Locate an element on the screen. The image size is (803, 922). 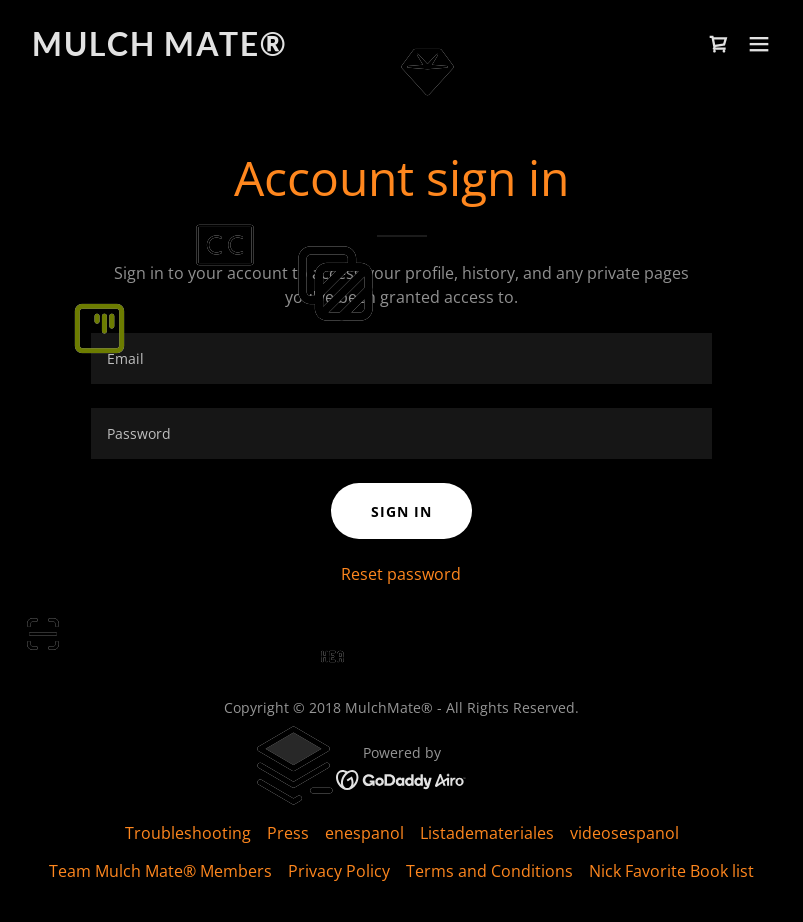
enable closed captions for video content is located at coordinates (225, 245).